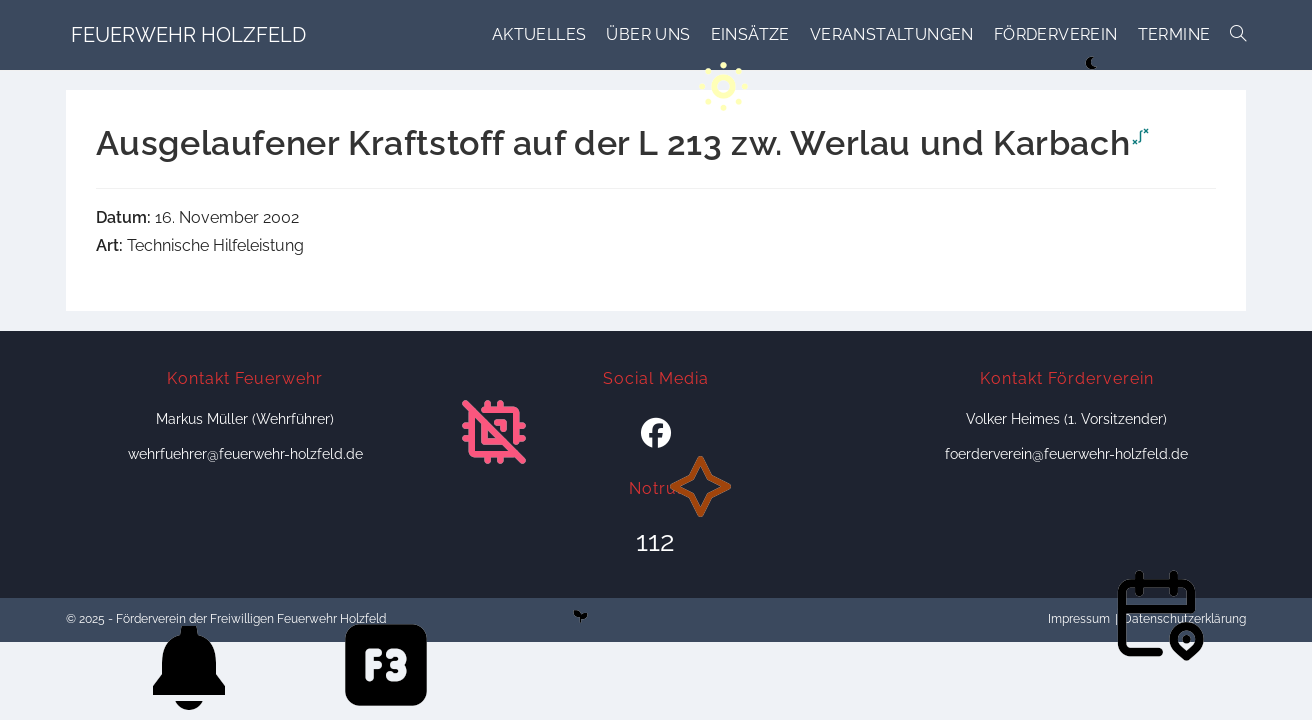  What do you see at coordinates (723, 86) in the screenshot?
I see `decrease screen brightness` at bounding box center [723, 86].